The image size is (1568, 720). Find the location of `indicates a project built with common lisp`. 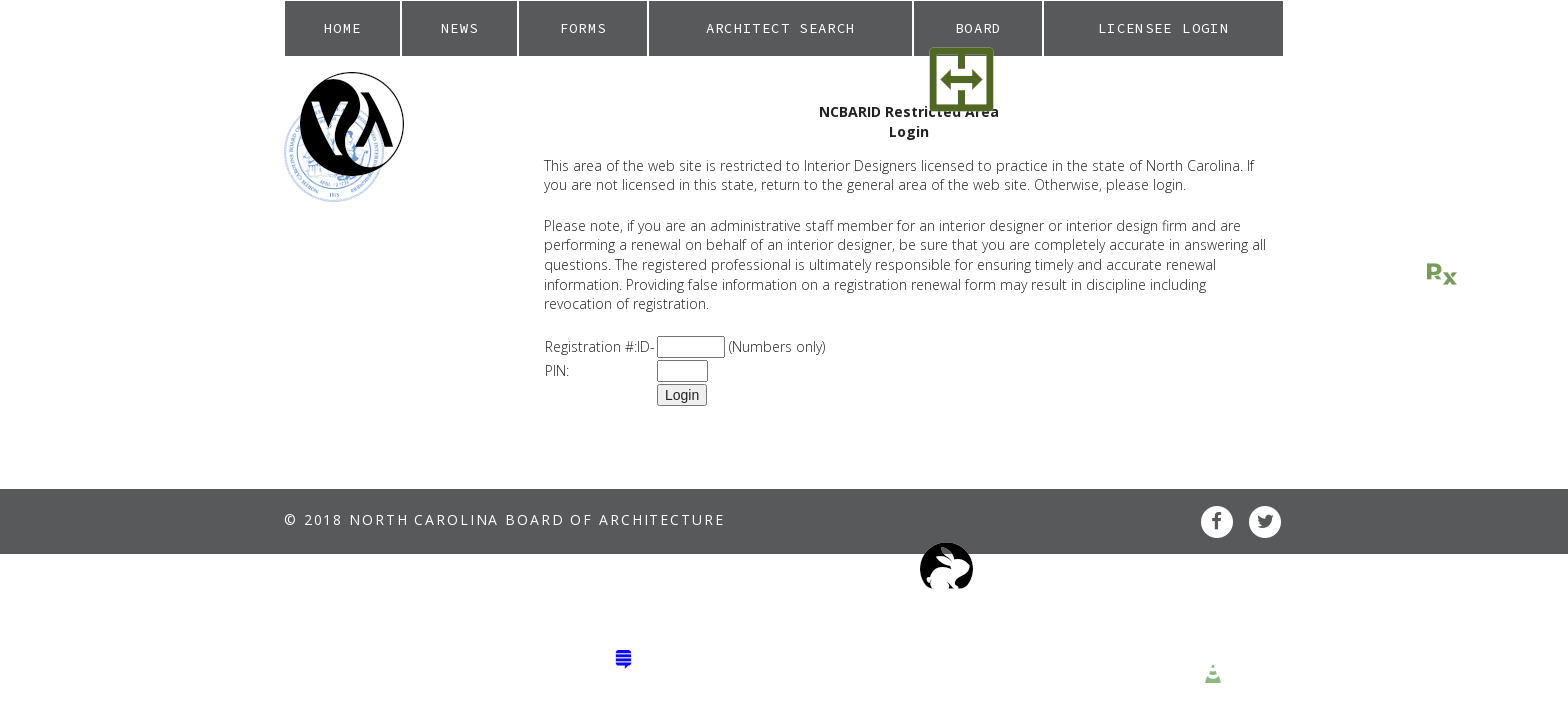

indicates a project built with common lisp is located at coordinates (352, 124).